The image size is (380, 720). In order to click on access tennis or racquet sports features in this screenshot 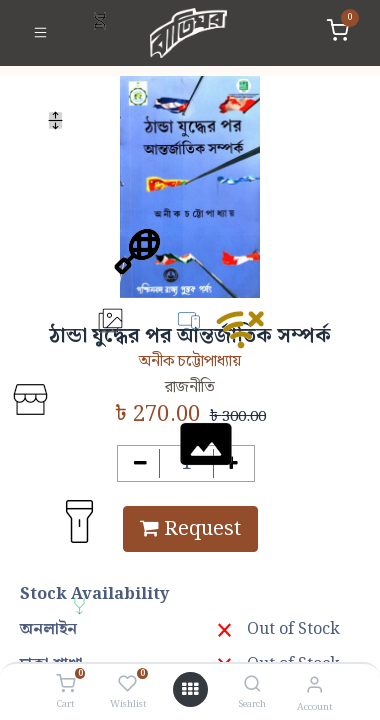, I will do `click(137, 252)`.